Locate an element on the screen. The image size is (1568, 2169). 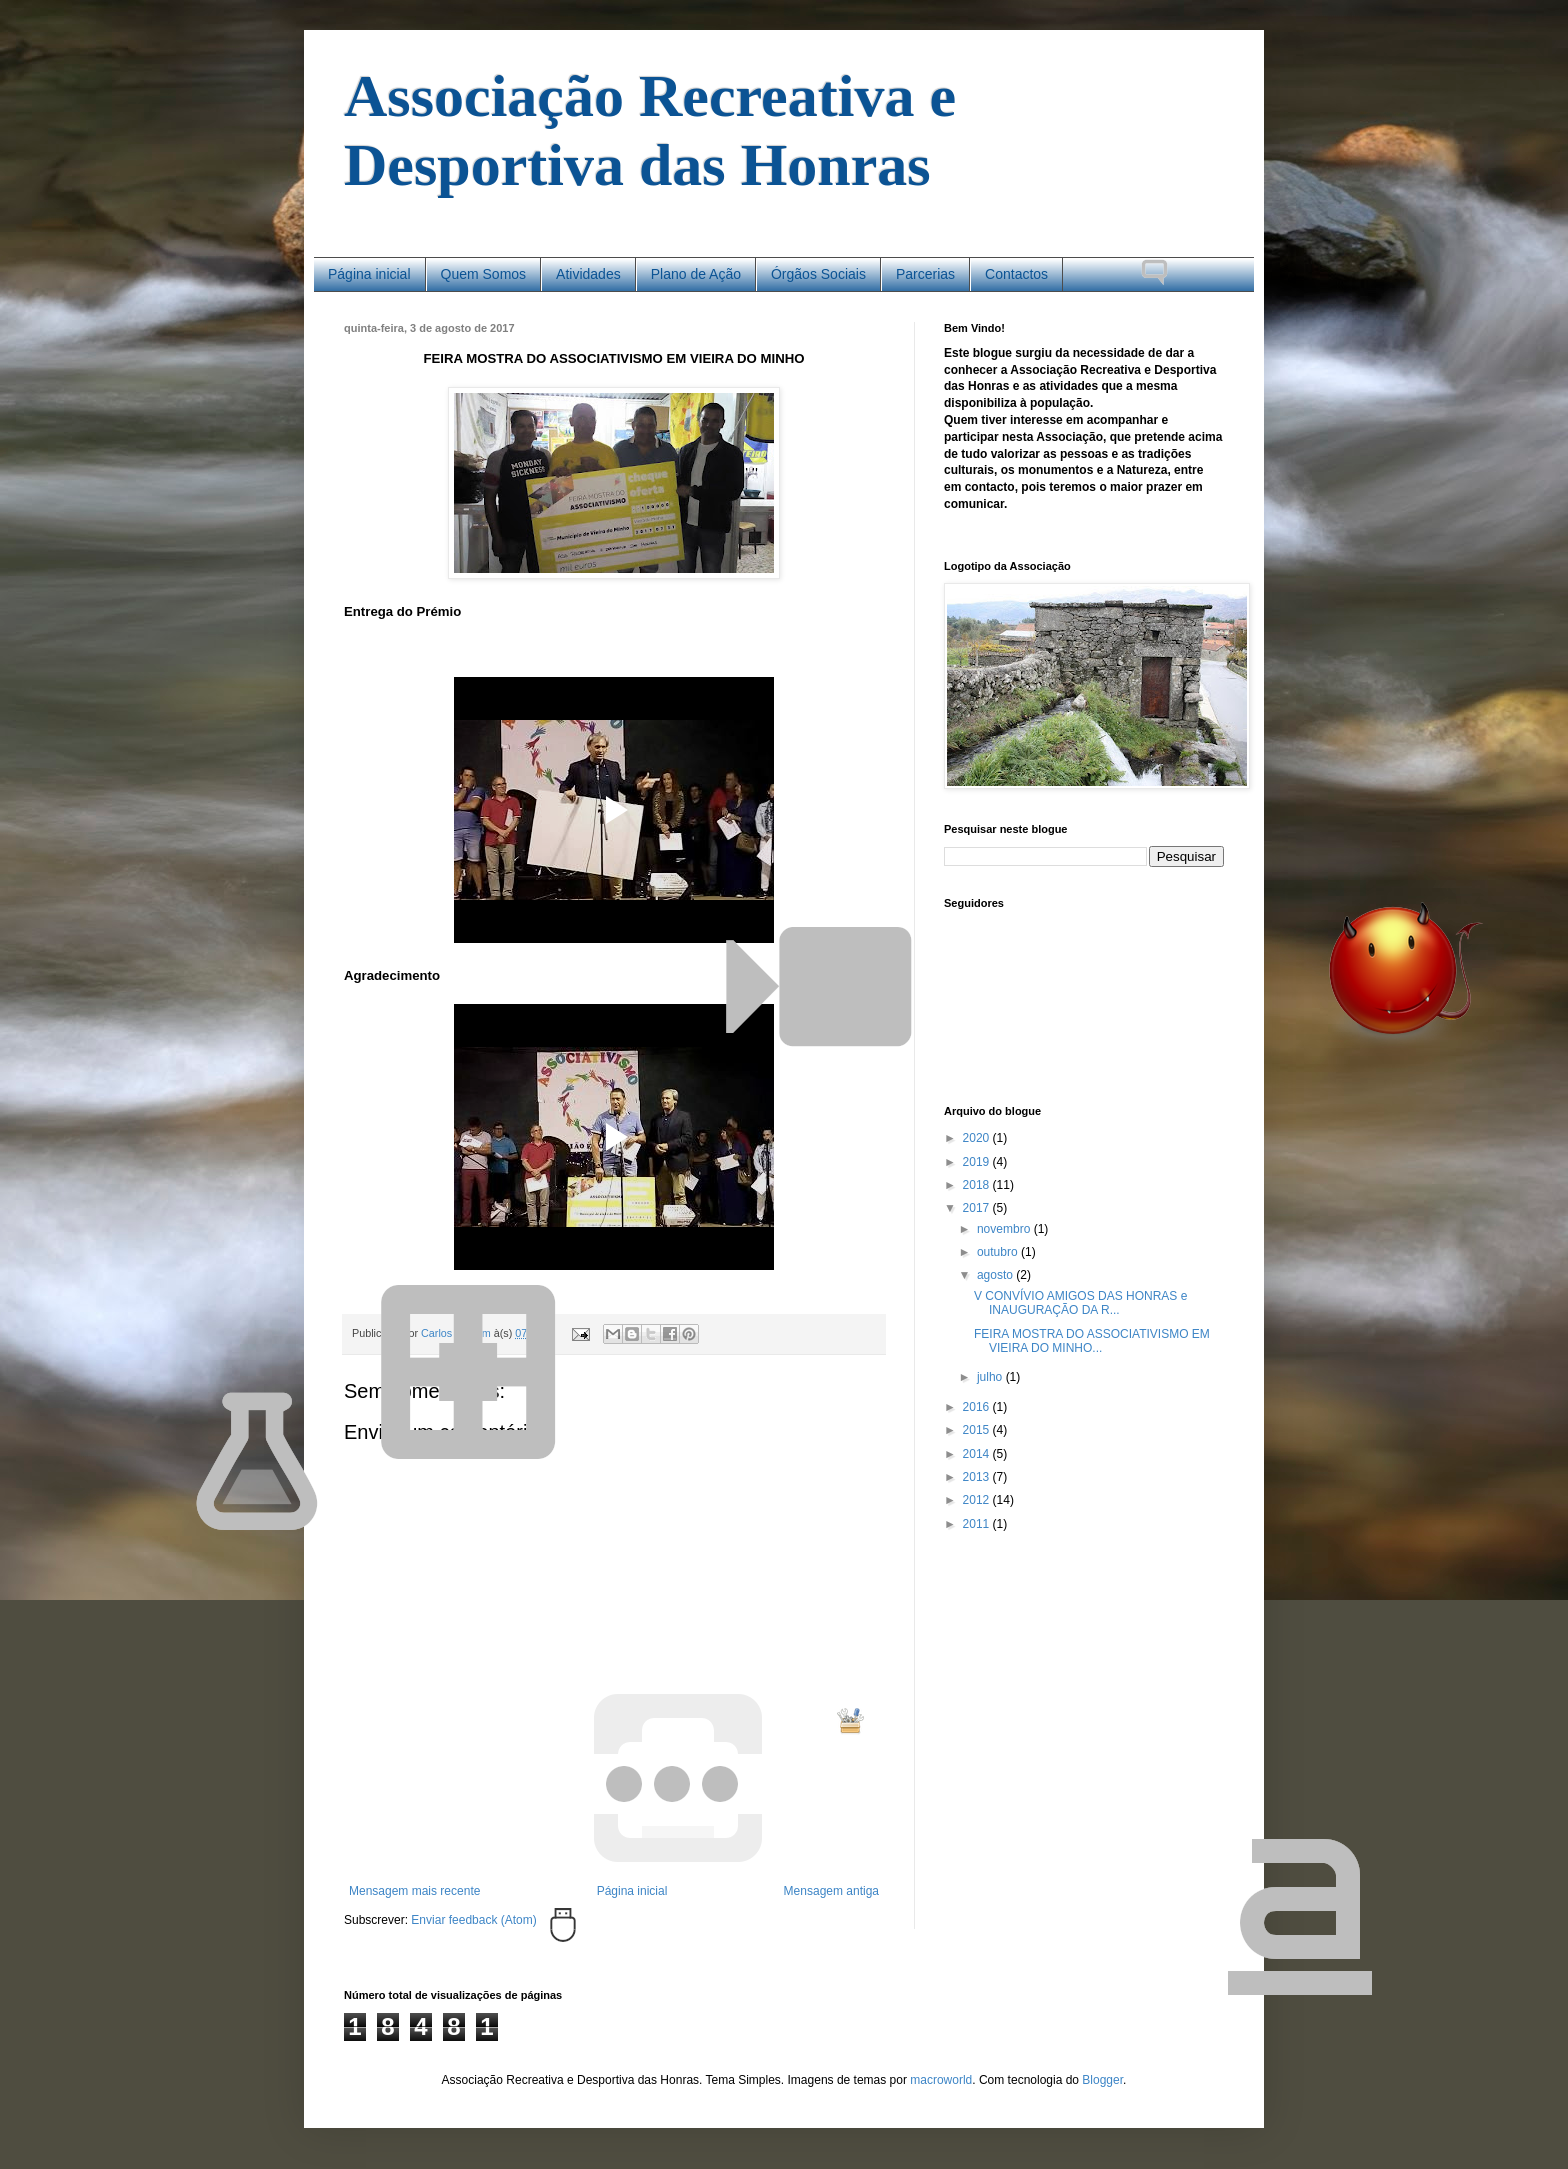
access removable media settings is located at coordinates (563, 1925).